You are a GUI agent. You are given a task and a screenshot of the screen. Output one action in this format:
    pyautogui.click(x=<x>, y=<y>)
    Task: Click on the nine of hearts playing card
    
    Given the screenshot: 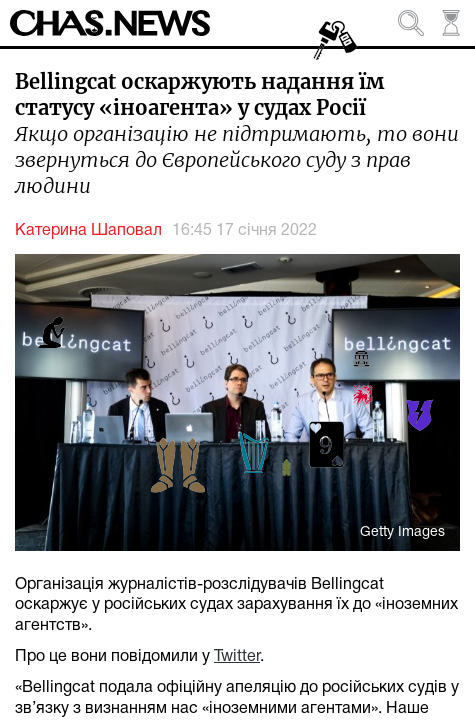 What is the action you would take?
    pyautogui.click(x=326, y=444)
    